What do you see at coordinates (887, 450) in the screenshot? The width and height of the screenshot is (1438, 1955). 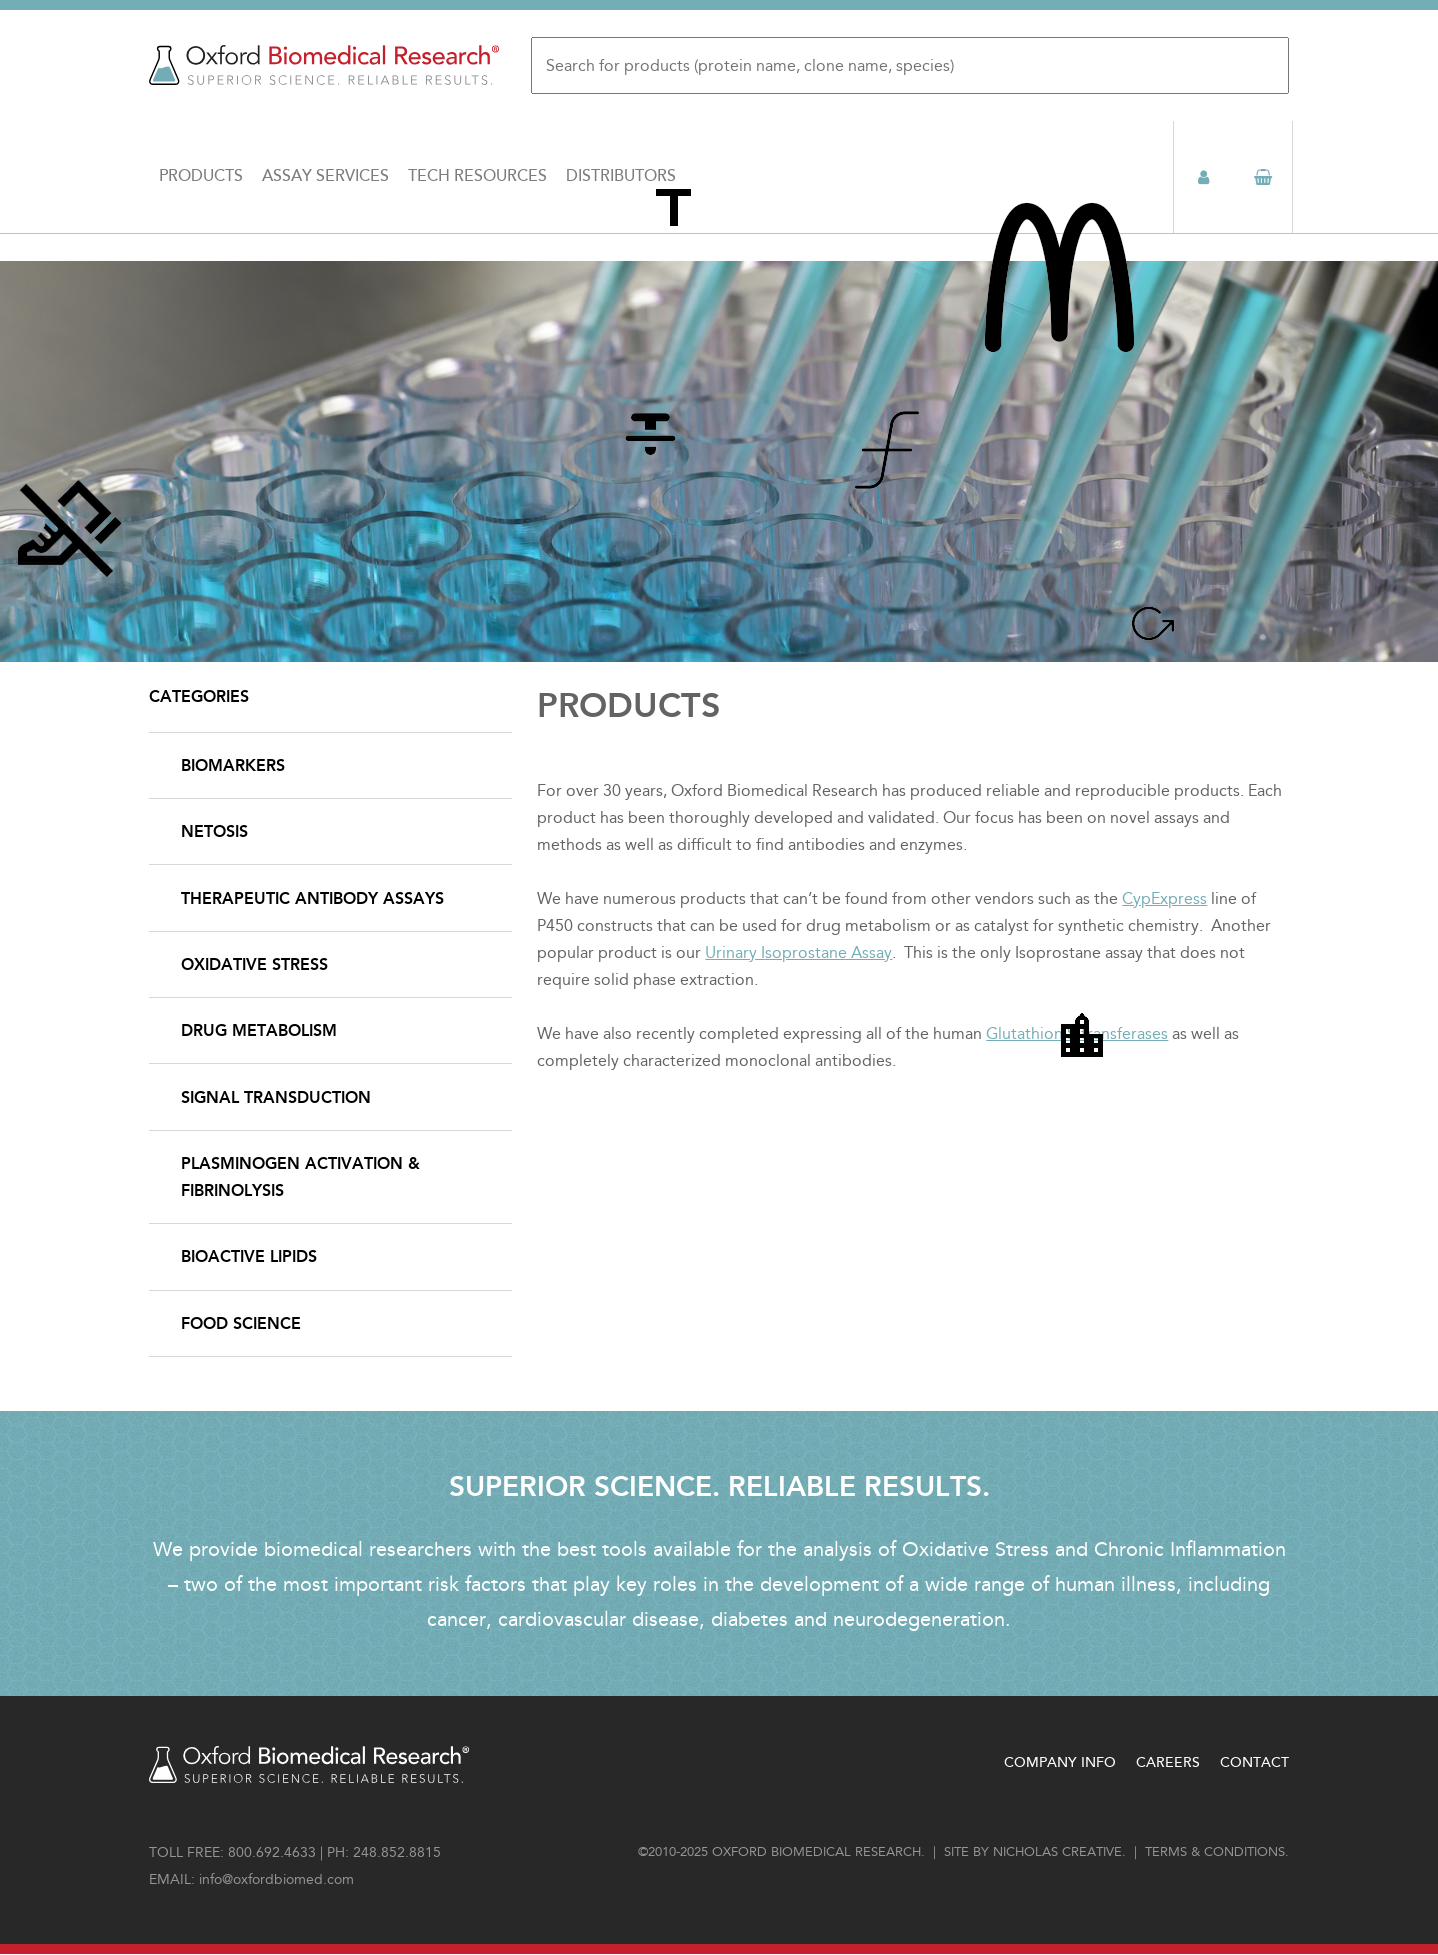 I see `access function or formula editor` at bounding box center [887, 450].